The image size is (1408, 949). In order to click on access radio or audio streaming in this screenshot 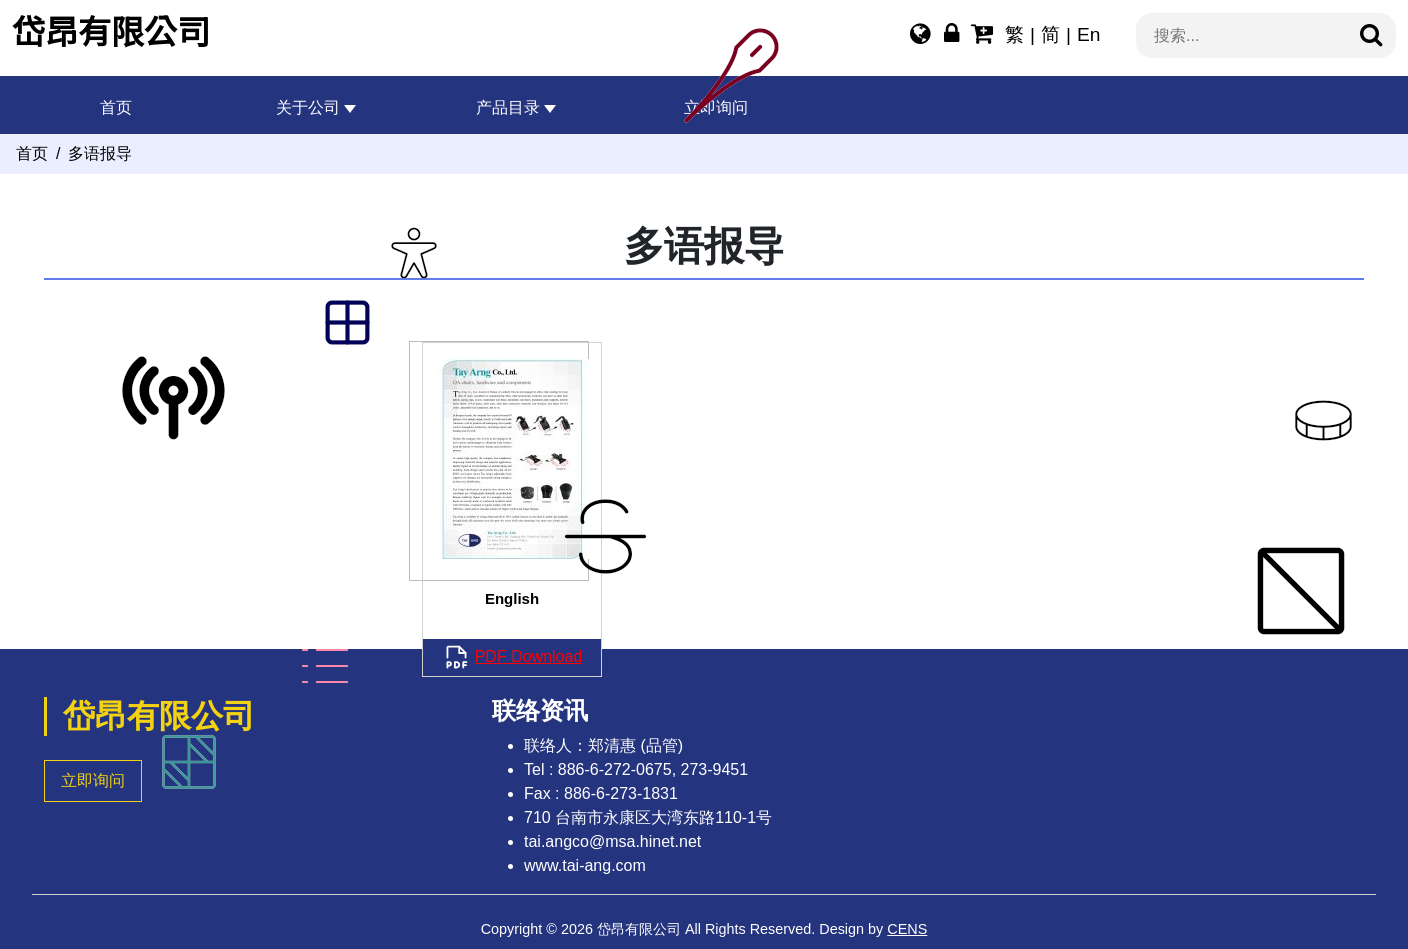, I will do `click(173, 395)`.